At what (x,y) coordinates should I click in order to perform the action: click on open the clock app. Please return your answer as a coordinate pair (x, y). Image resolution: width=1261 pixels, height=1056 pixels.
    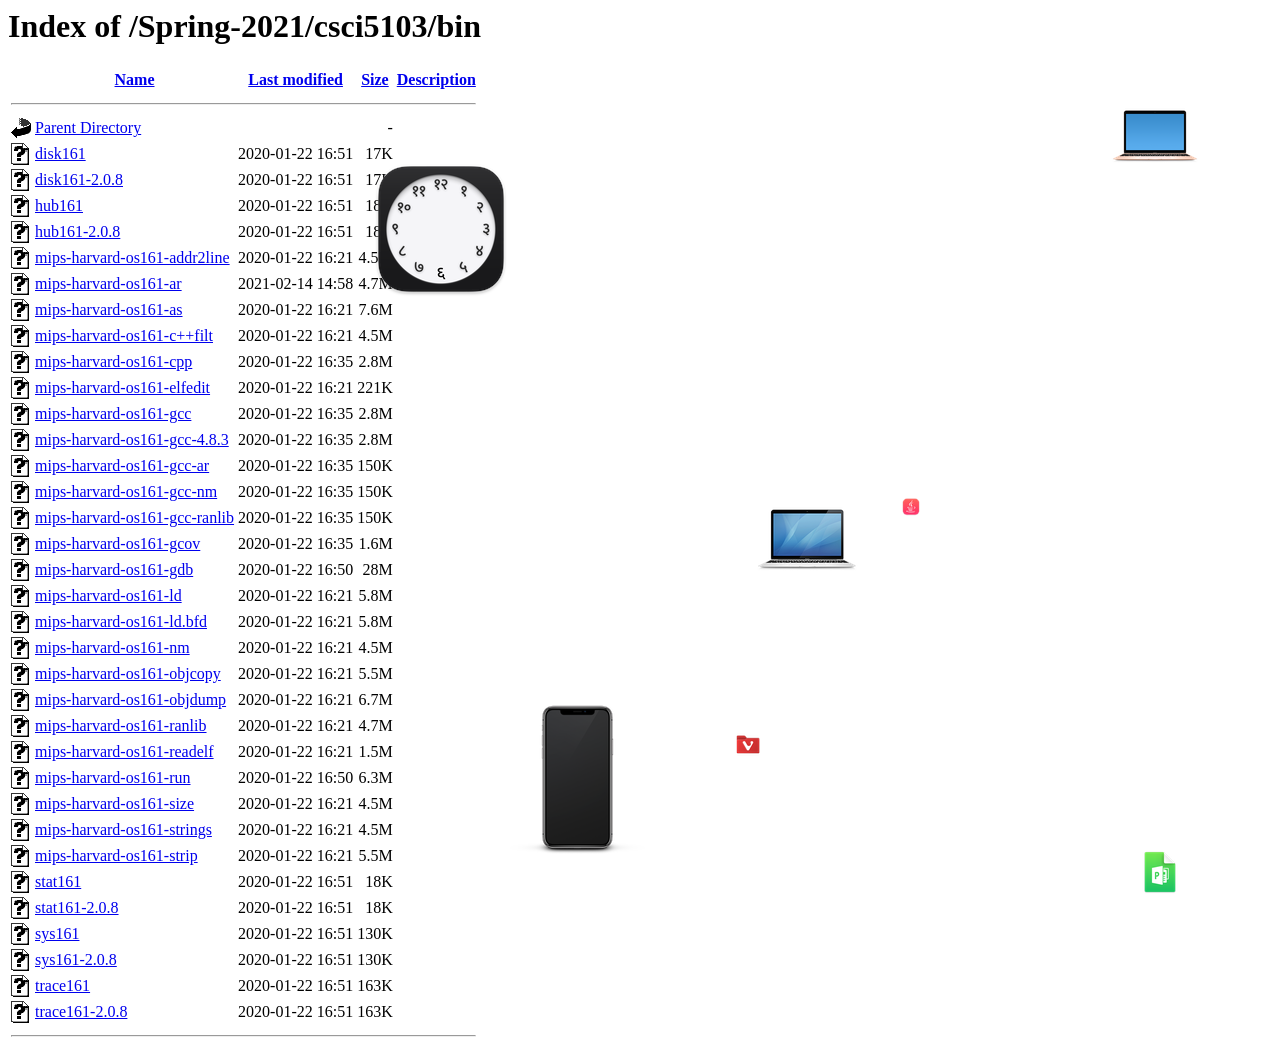
    Looking at the image, I should click on (441, 229).